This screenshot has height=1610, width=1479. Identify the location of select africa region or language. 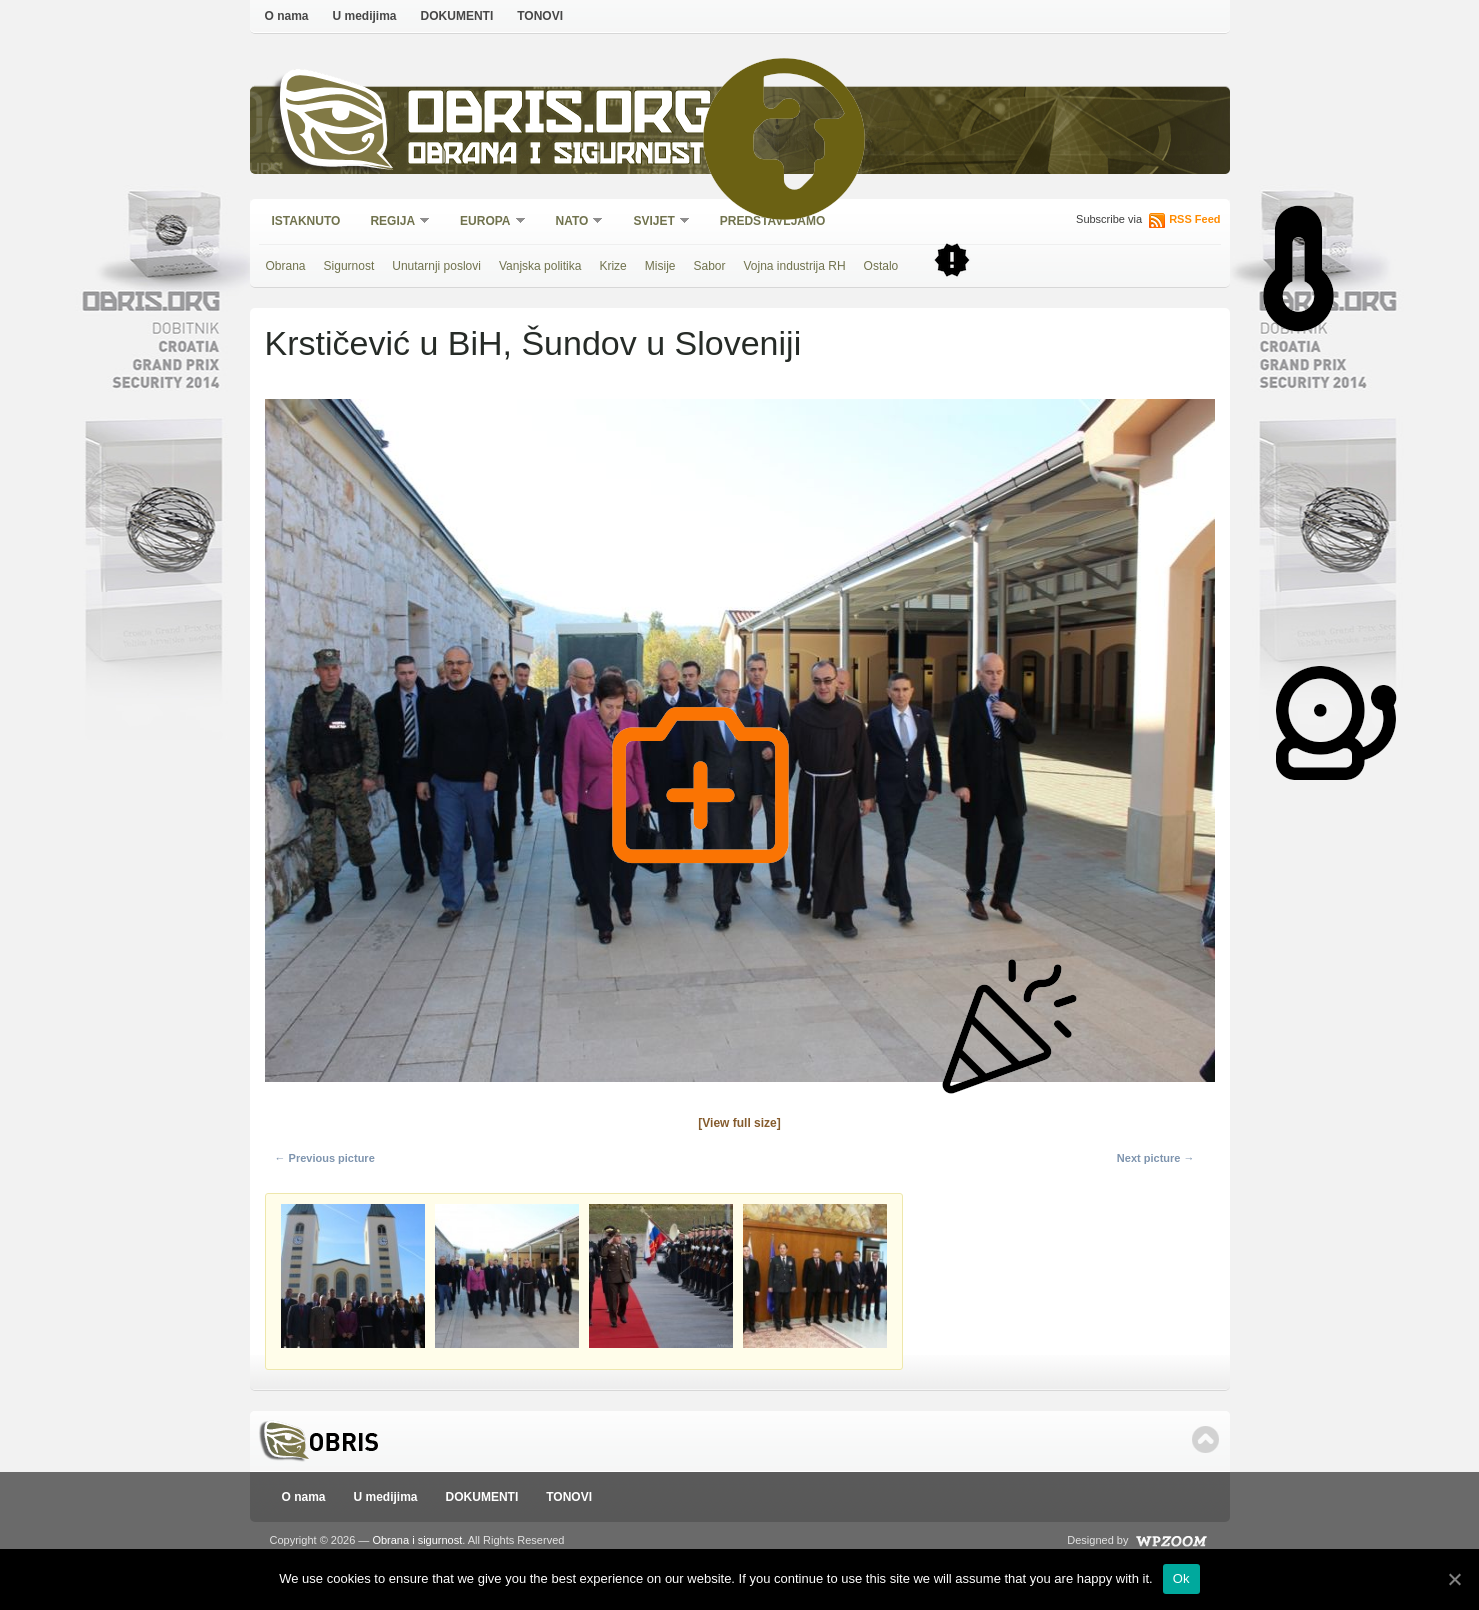
(784, 139).